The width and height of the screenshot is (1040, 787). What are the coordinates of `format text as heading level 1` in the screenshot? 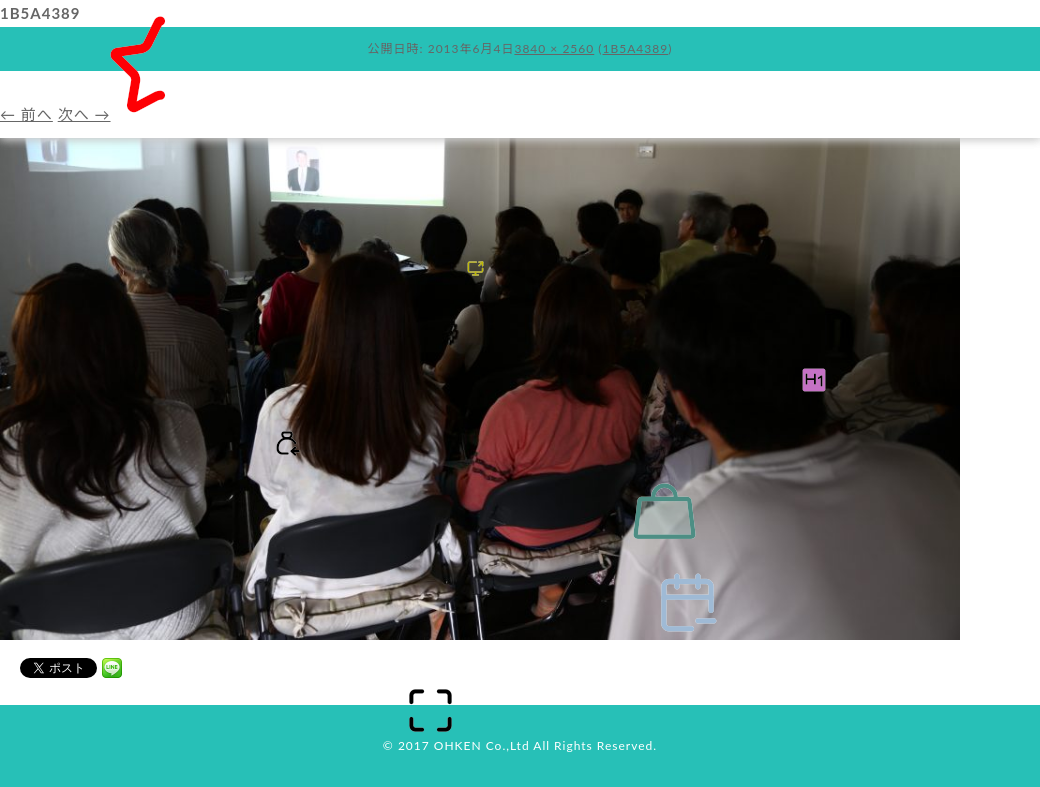 It's located at (814, 380).